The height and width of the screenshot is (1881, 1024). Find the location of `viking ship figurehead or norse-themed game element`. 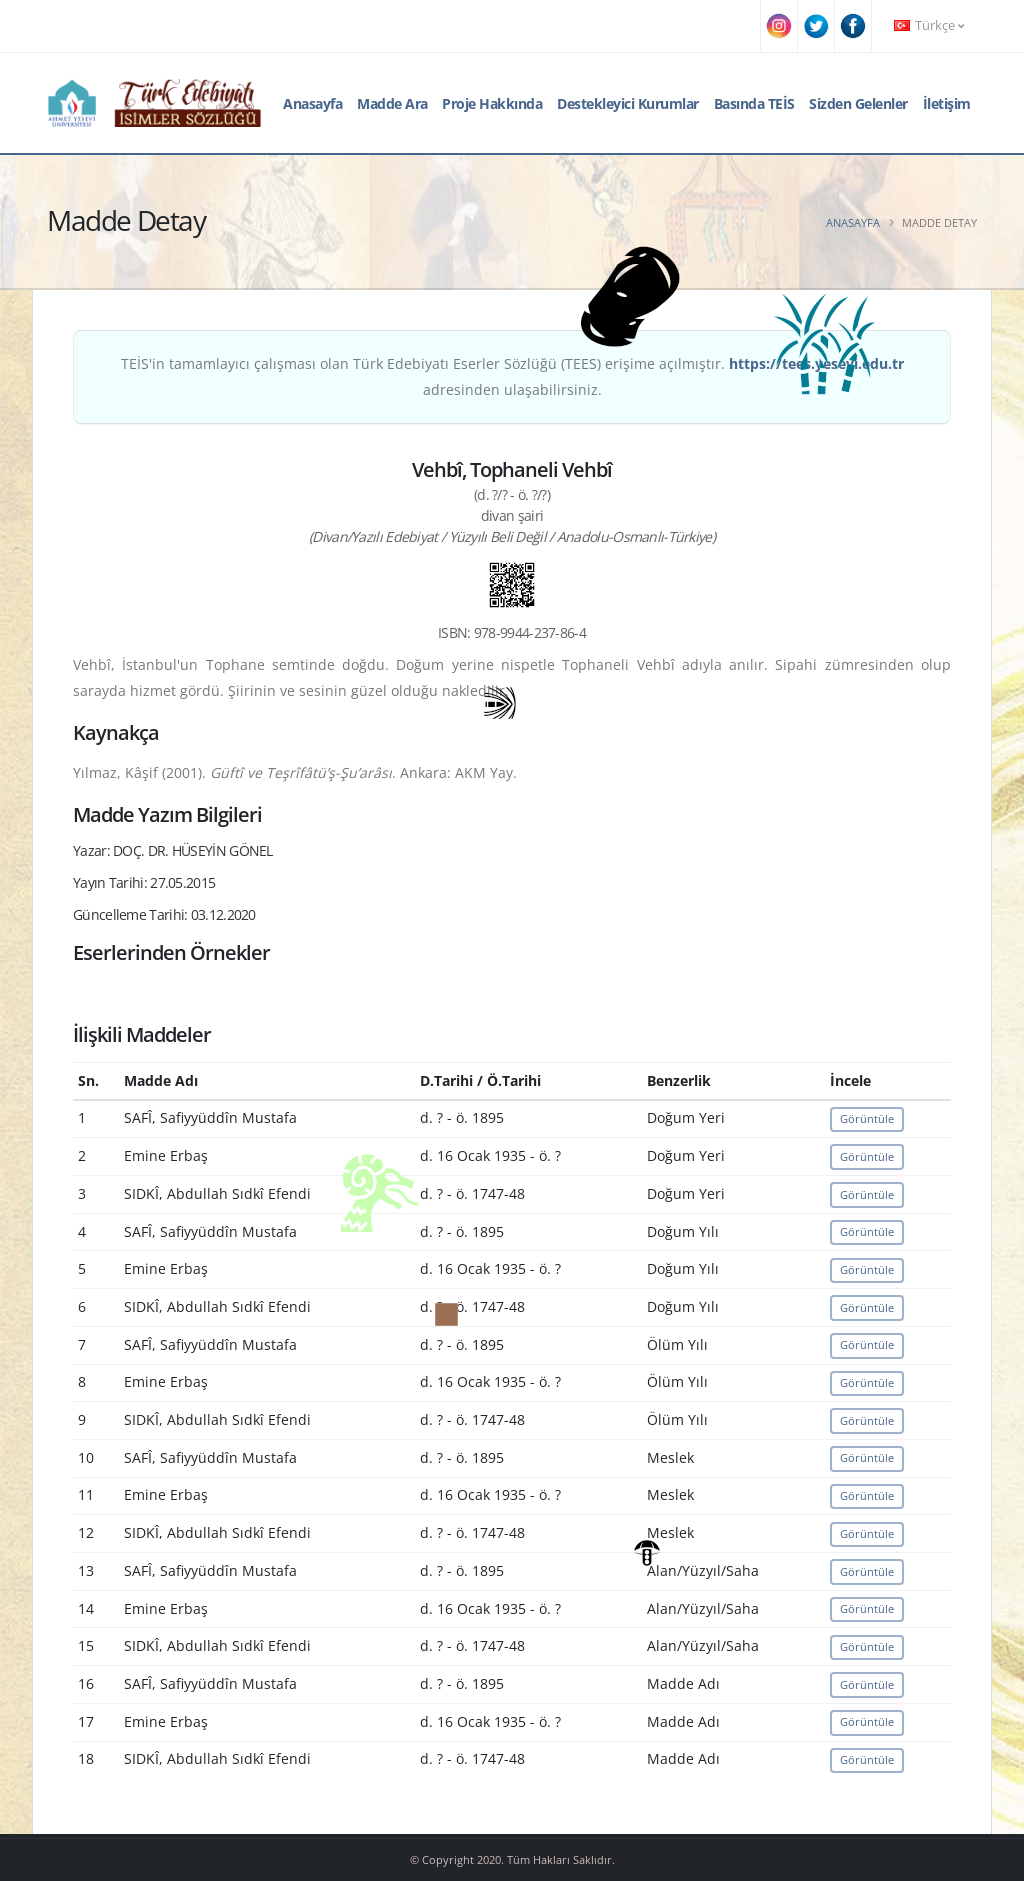

viking ship figurehead or norse-themed game element is located at coordinates (380, 1192).